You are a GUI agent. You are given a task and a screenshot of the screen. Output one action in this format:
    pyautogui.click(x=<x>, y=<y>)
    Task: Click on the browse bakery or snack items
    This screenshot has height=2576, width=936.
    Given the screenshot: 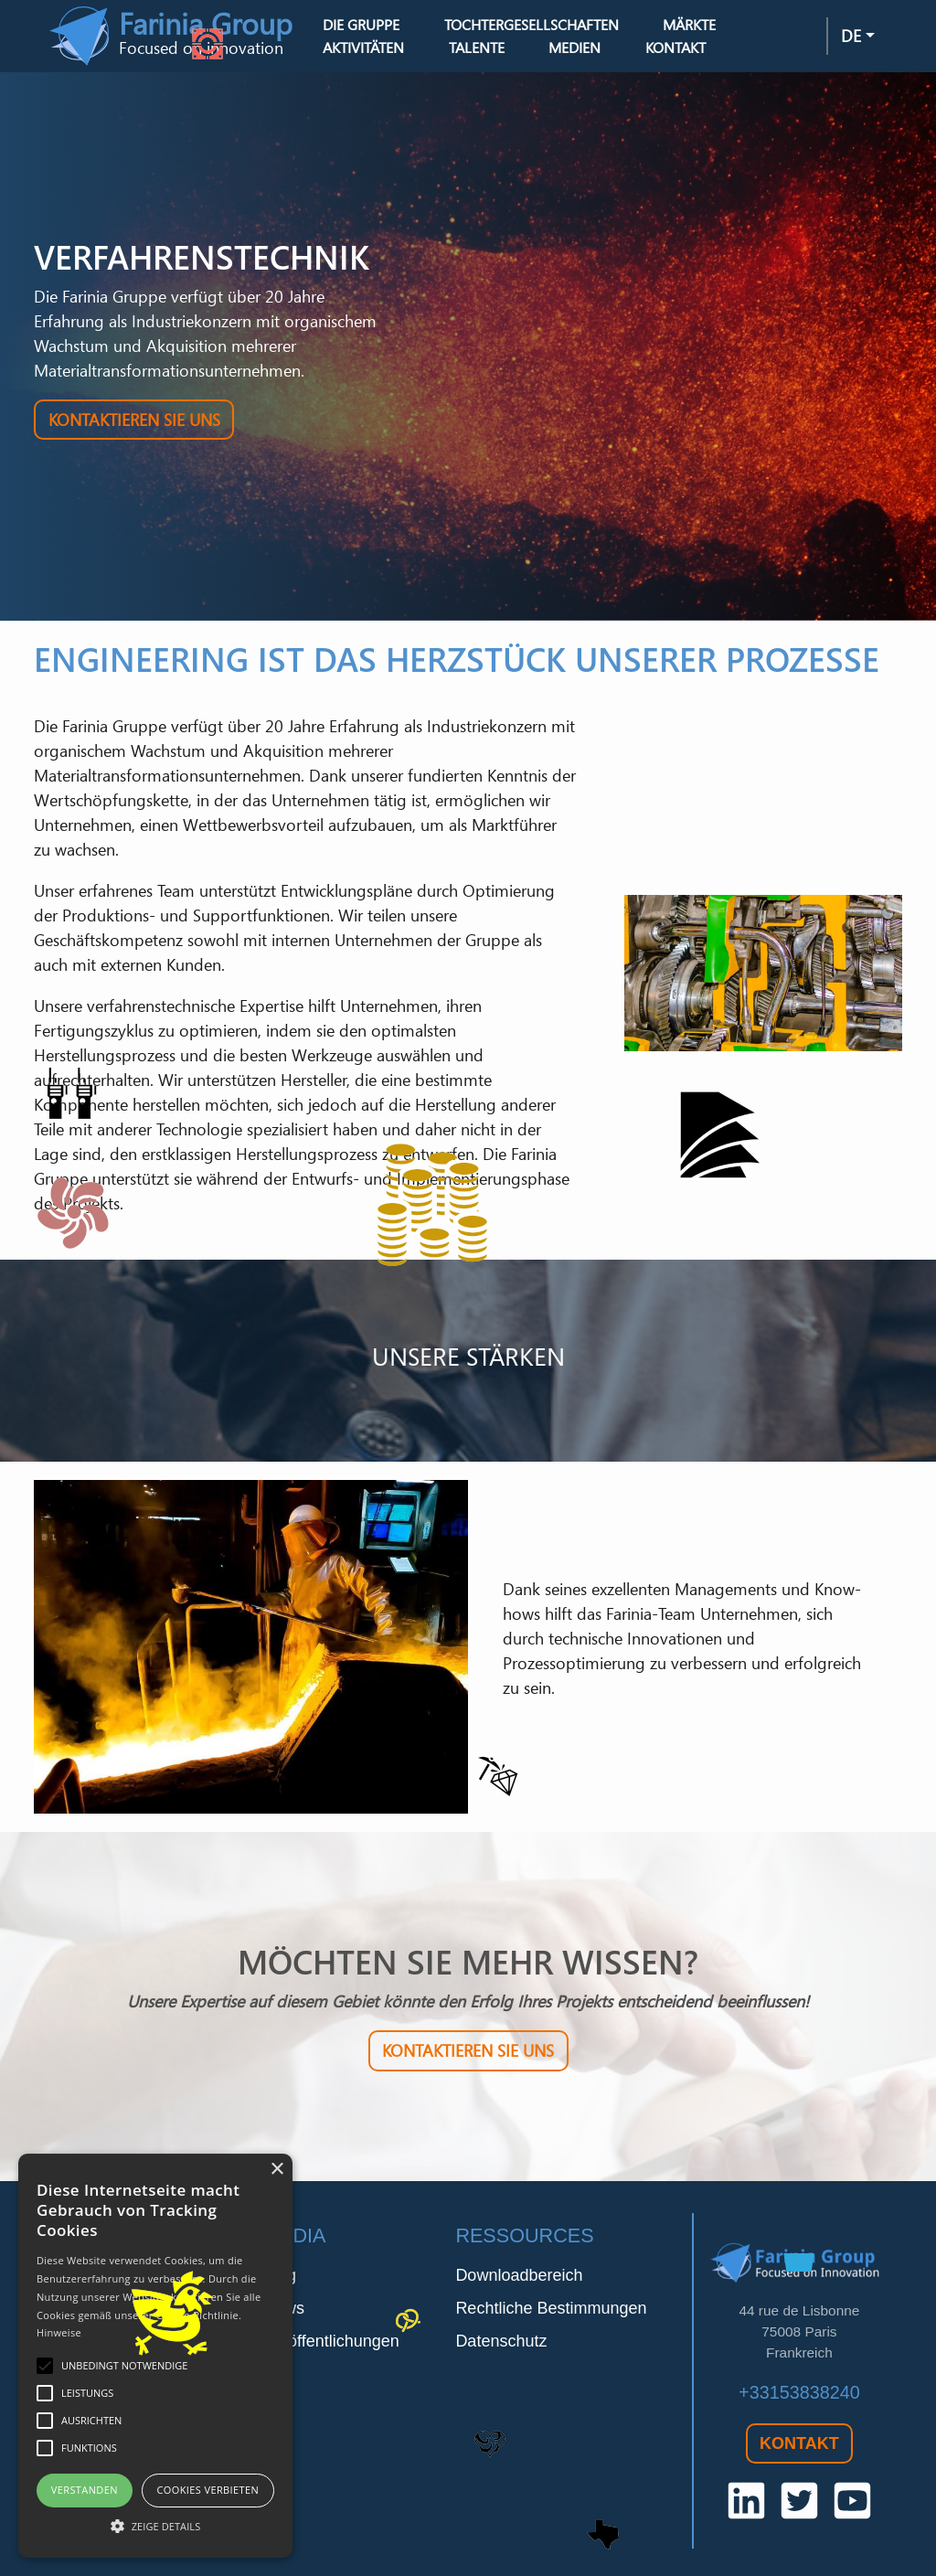 What is the action you would take?
    pyautogui.click(x=408, y=2320)
    